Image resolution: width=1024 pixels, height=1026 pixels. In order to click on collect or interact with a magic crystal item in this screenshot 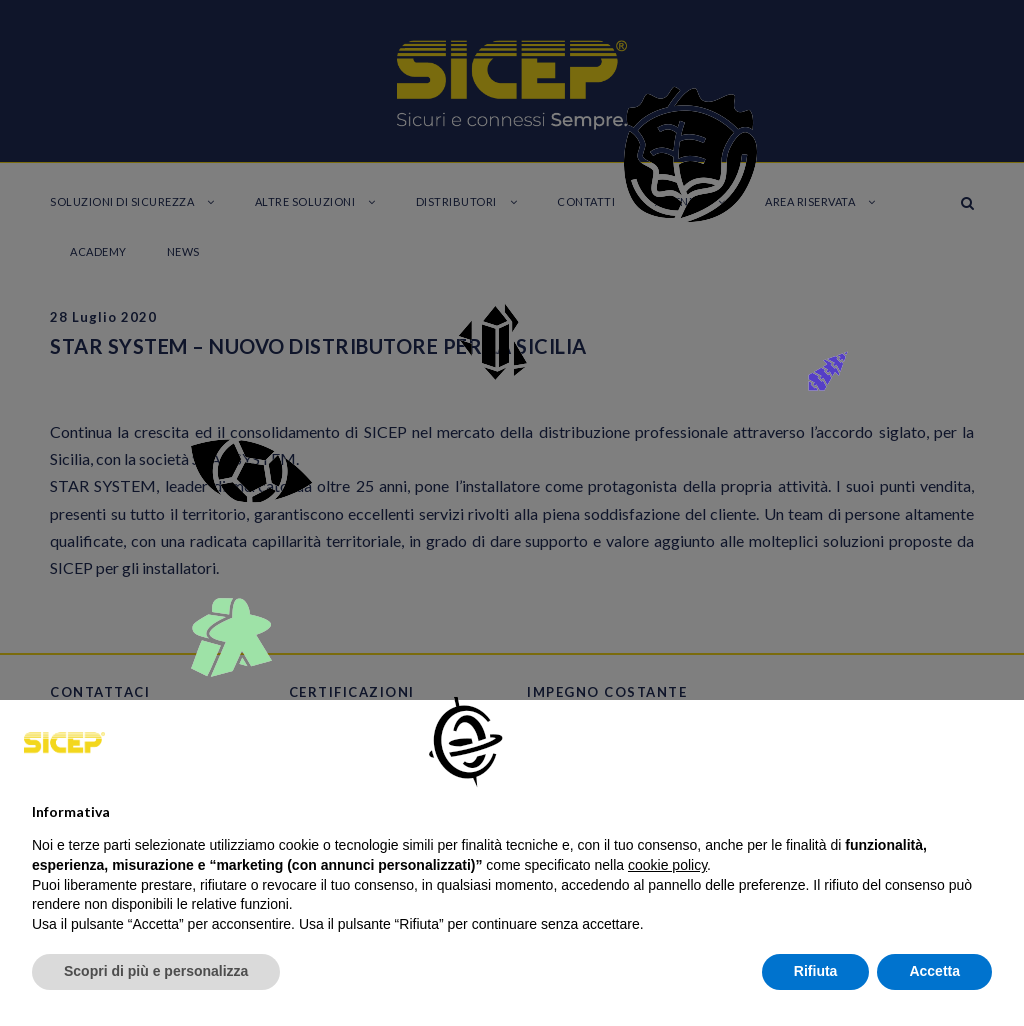, I will do `click(494, 341)`.